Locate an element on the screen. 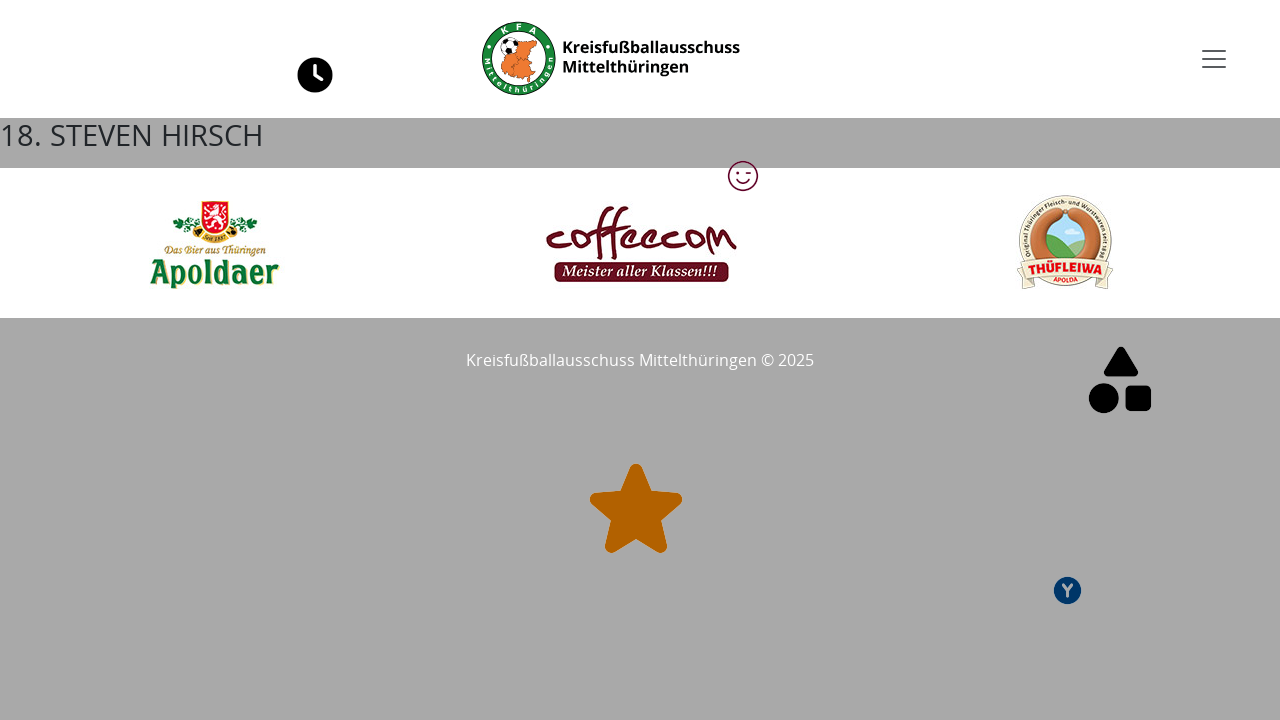  mark item as favorite is located at coordinates (636, 510).